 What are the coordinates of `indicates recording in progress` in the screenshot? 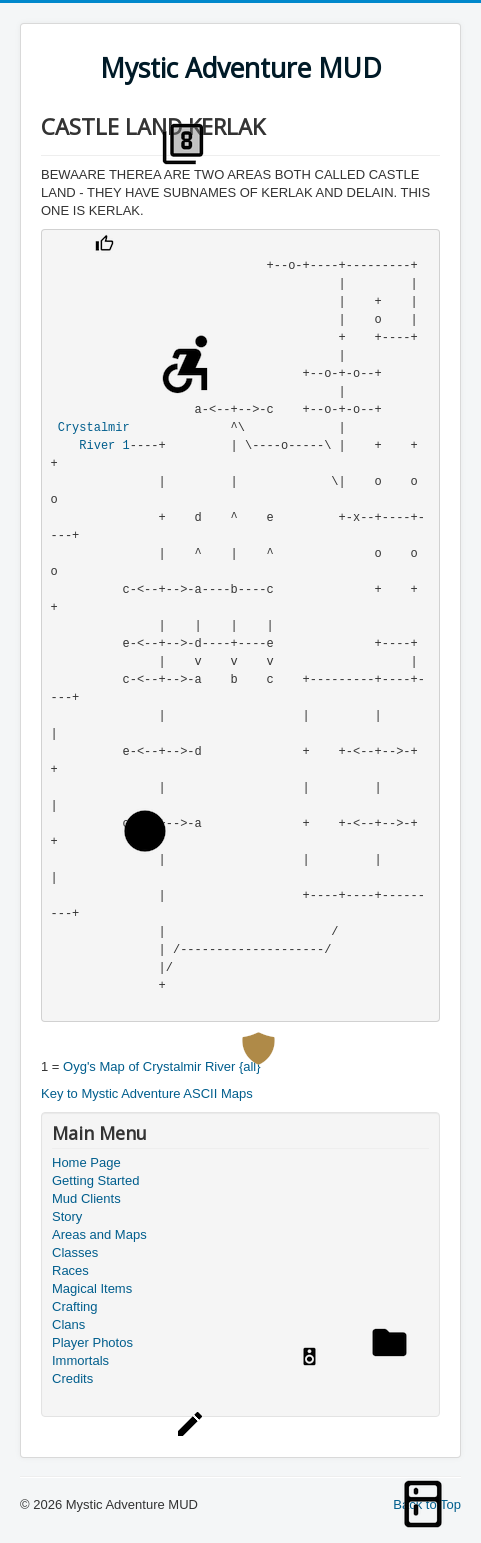 It's located at (145, 831).